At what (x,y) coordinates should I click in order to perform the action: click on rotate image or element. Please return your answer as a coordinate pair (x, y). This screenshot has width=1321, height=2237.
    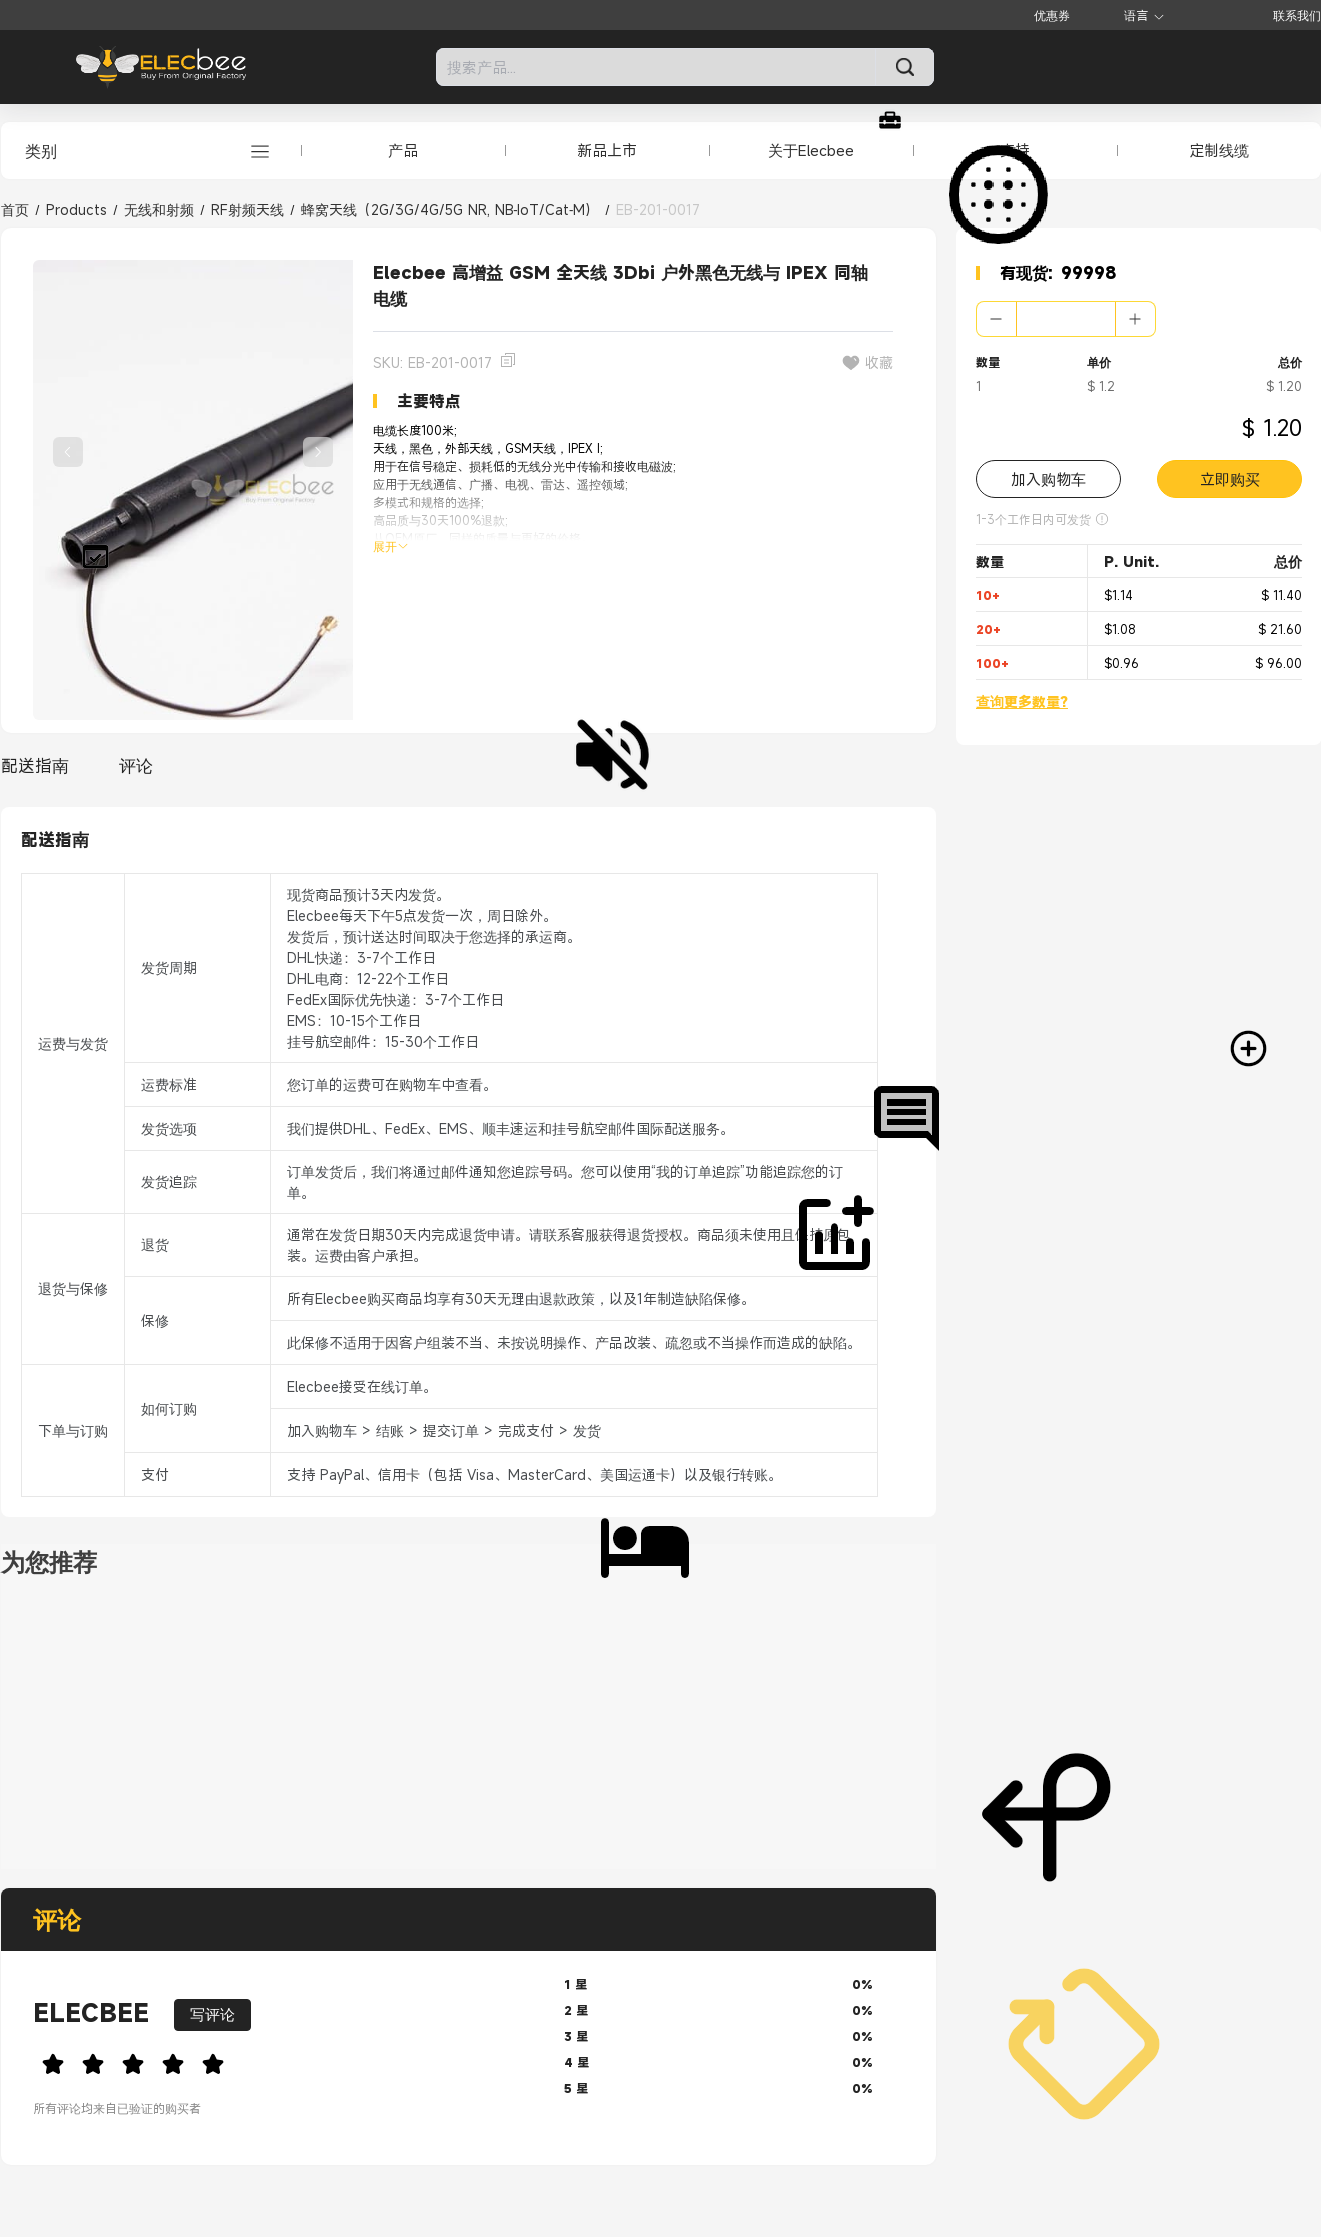
    Looking at the image, I should click on (1084, 2044).